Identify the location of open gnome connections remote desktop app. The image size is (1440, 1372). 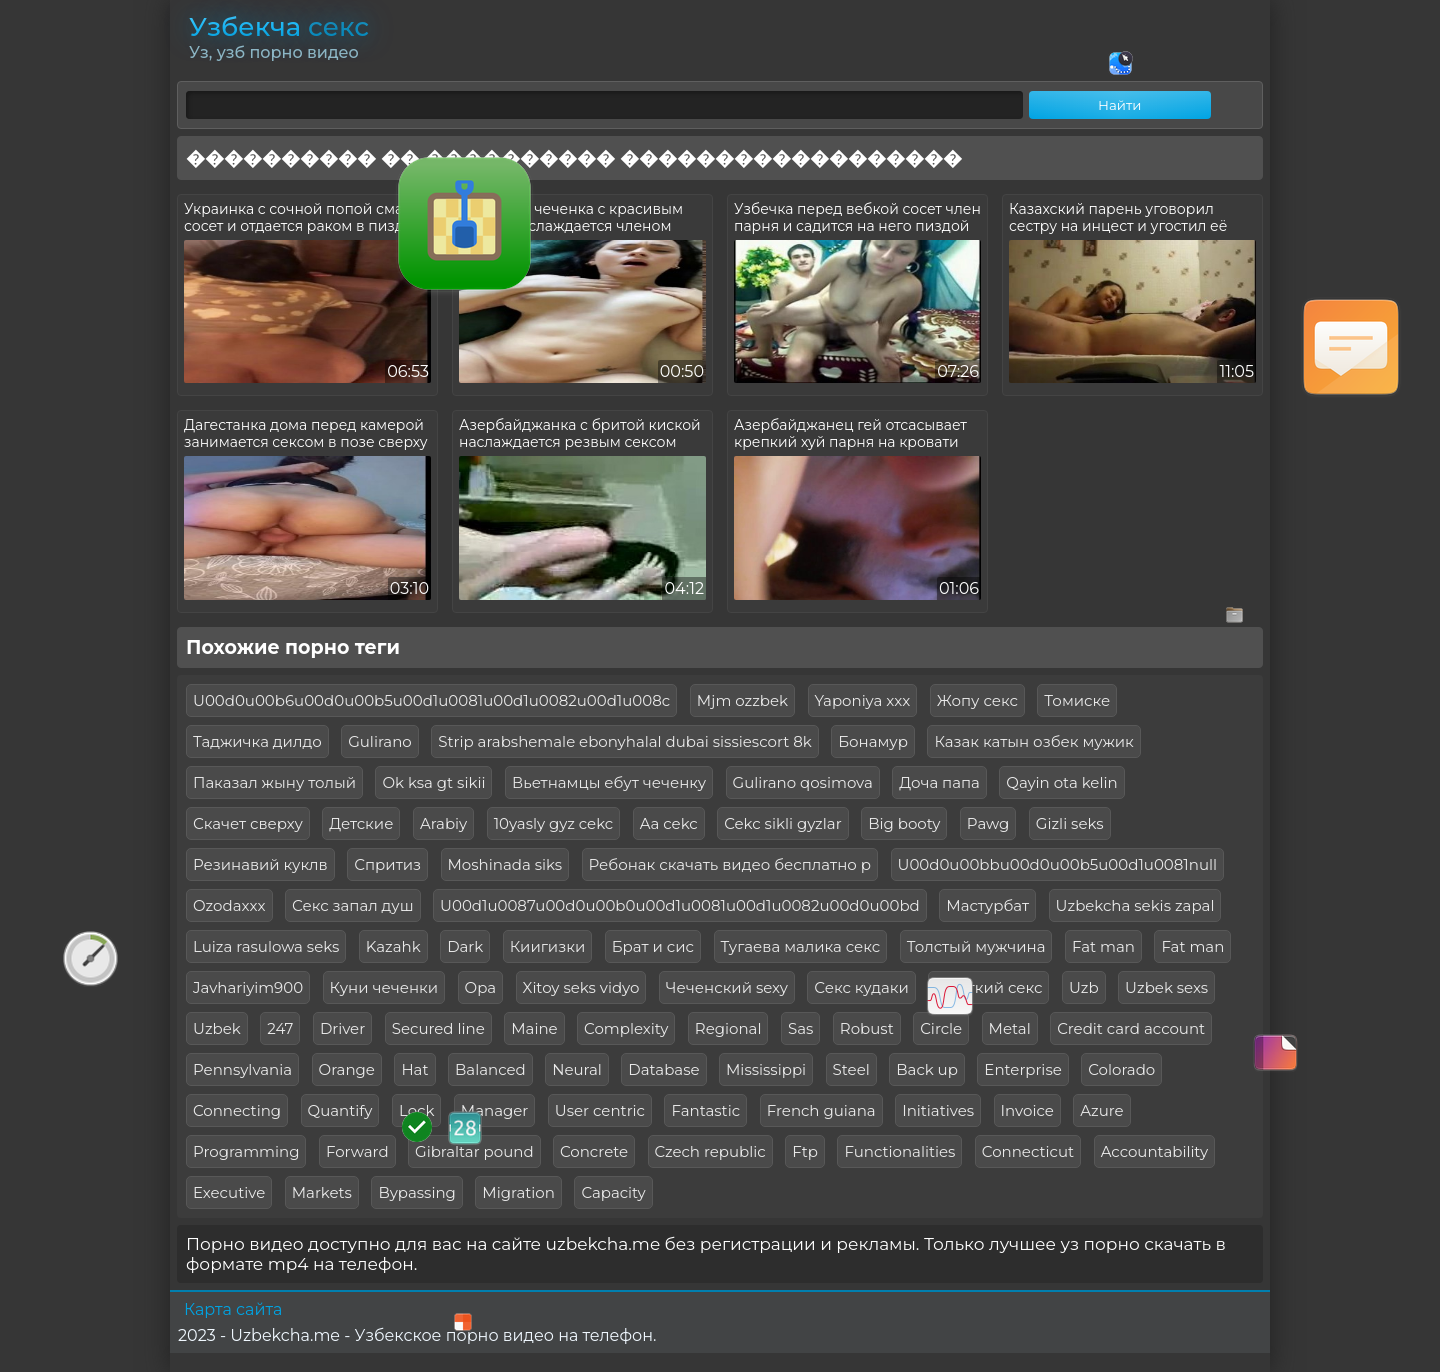
(1120, 63).